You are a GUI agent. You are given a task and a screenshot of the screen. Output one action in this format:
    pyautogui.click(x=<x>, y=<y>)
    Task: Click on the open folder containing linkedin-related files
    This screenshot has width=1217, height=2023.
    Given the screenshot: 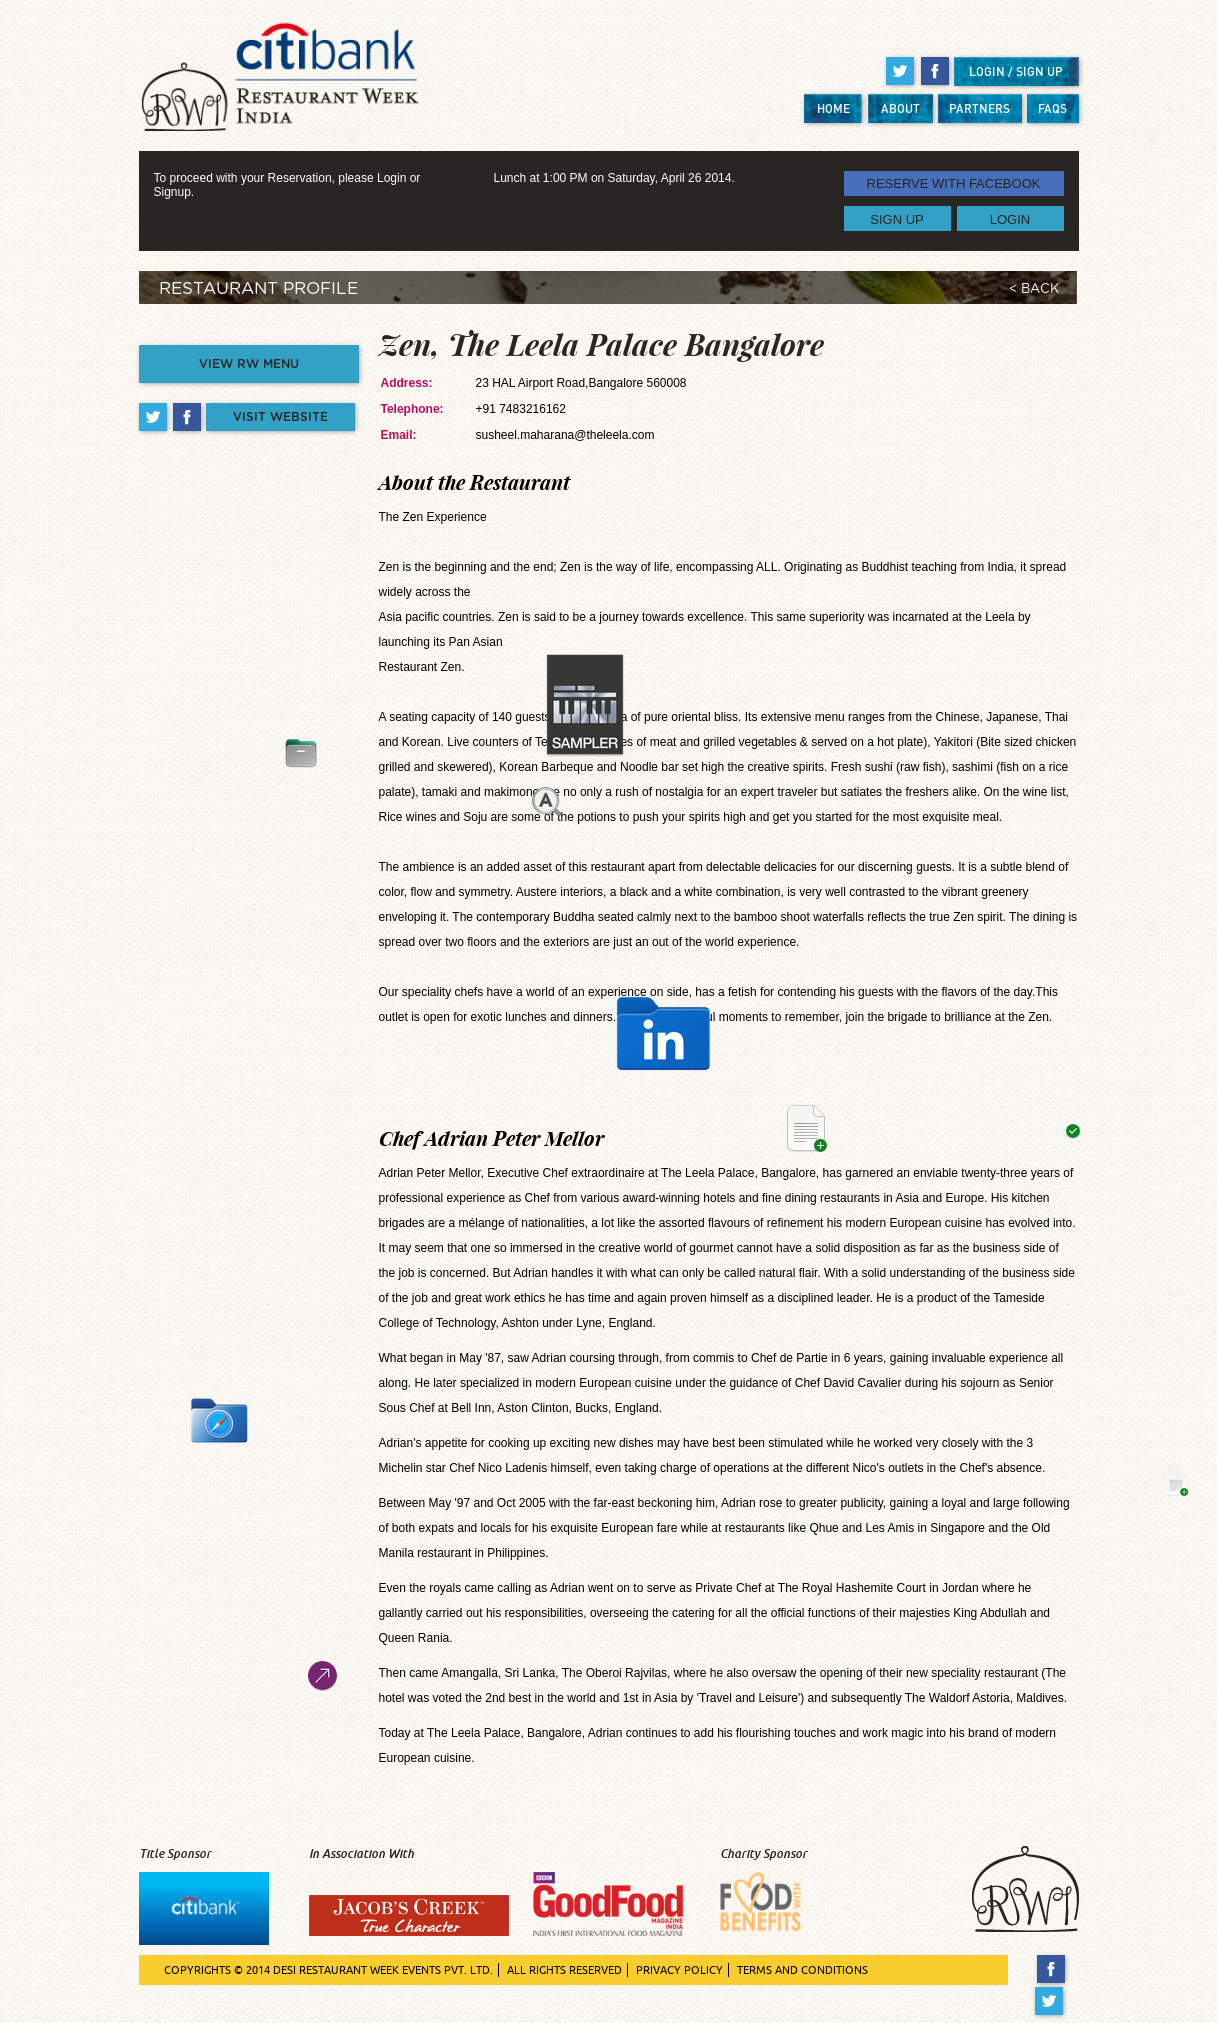 What is the action you would take?
    pyautogui.click(x=663, y=1036)
    